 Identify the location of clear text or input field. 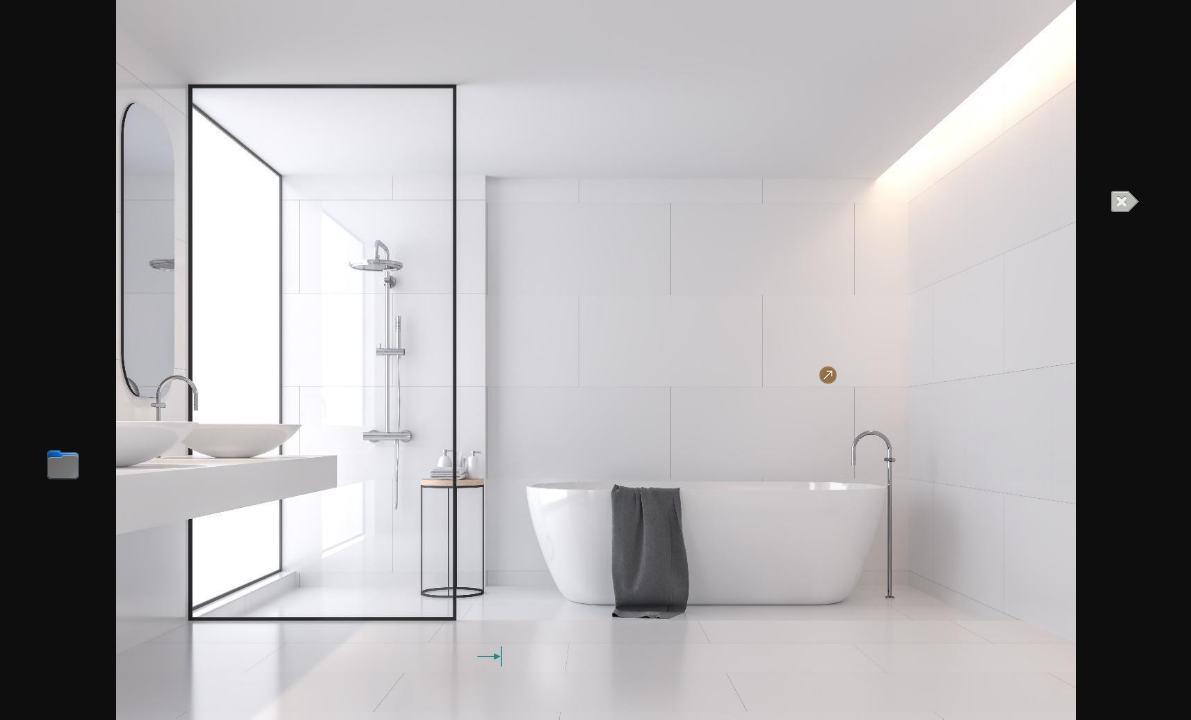
(1126, 201).